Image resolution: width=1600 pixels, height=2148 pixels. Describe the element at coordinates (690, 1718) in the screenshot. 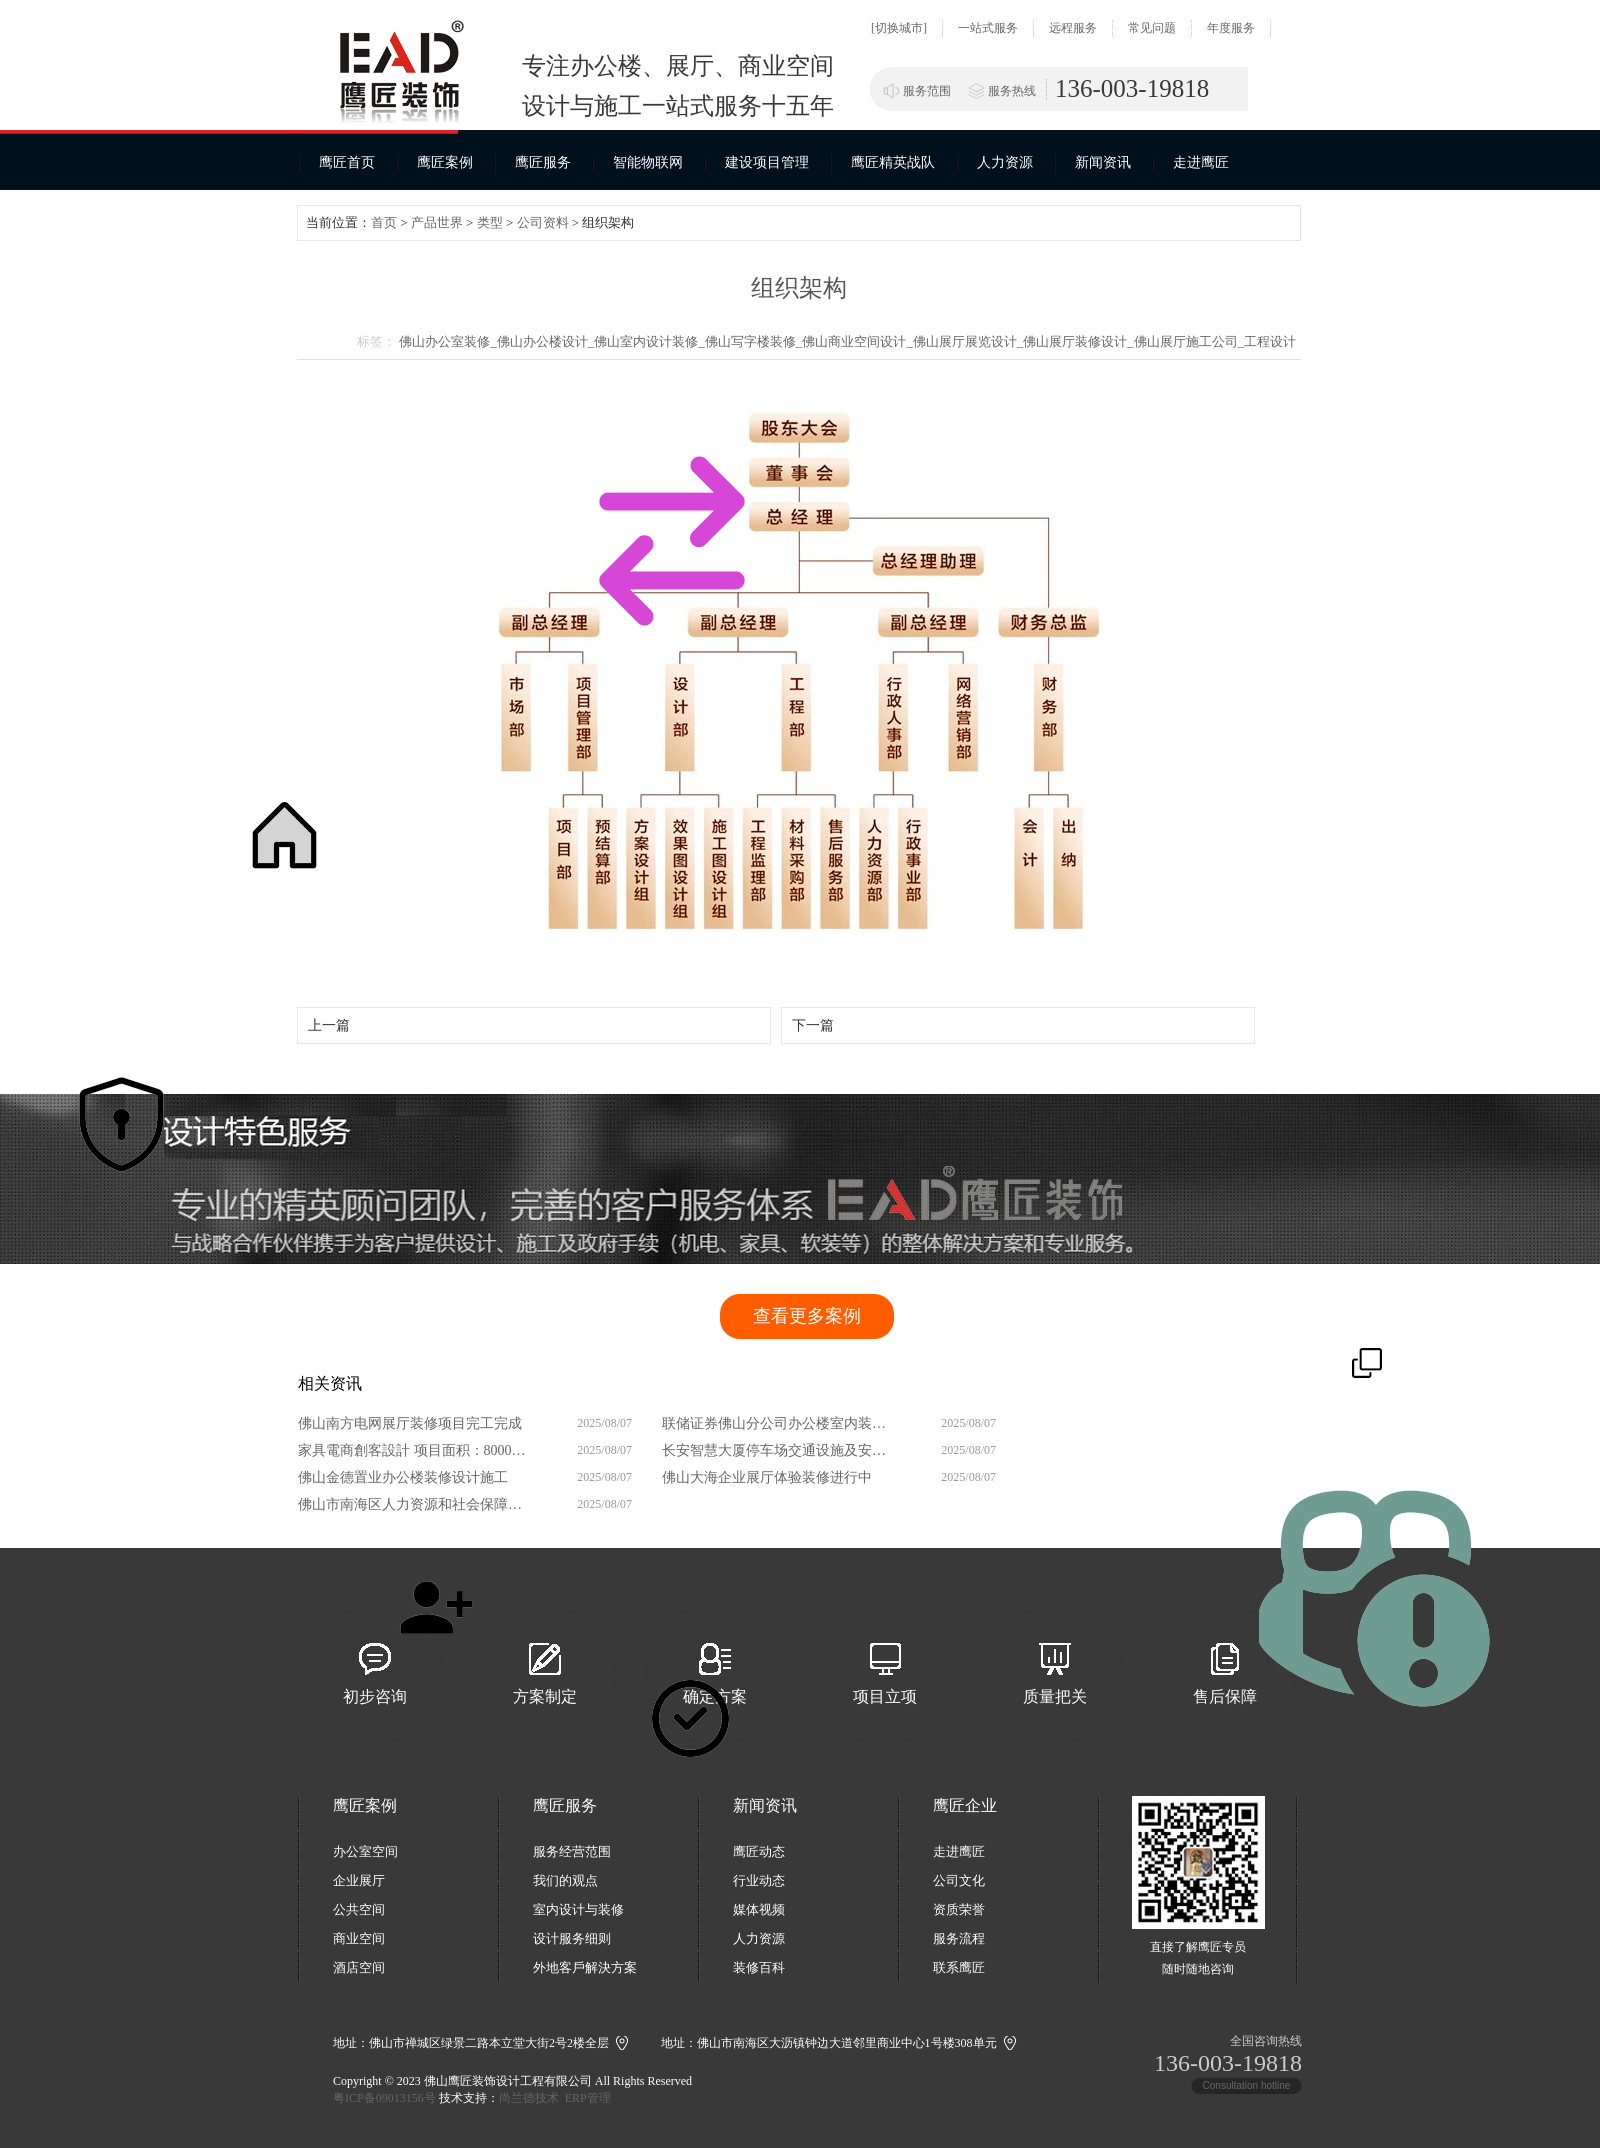

I see `indicates a closed or resolved issue` at that location.